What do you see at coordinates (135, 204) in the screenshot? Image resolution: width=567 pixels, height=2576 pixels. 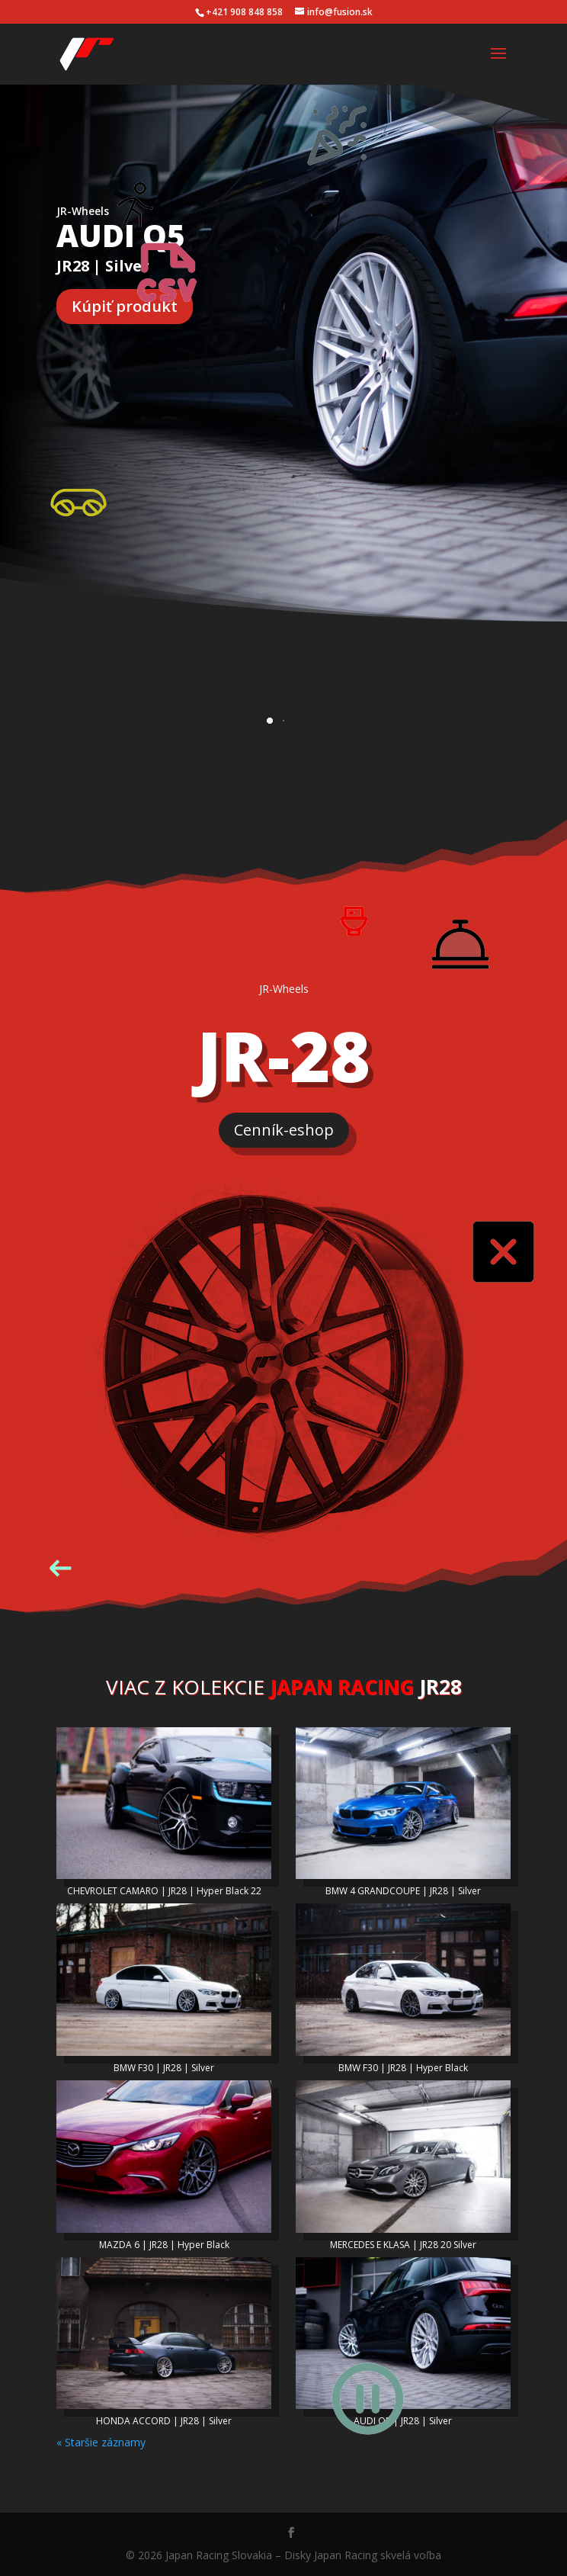 I see `pedestrian or walking directions mode` at bounding box center [135, 204].